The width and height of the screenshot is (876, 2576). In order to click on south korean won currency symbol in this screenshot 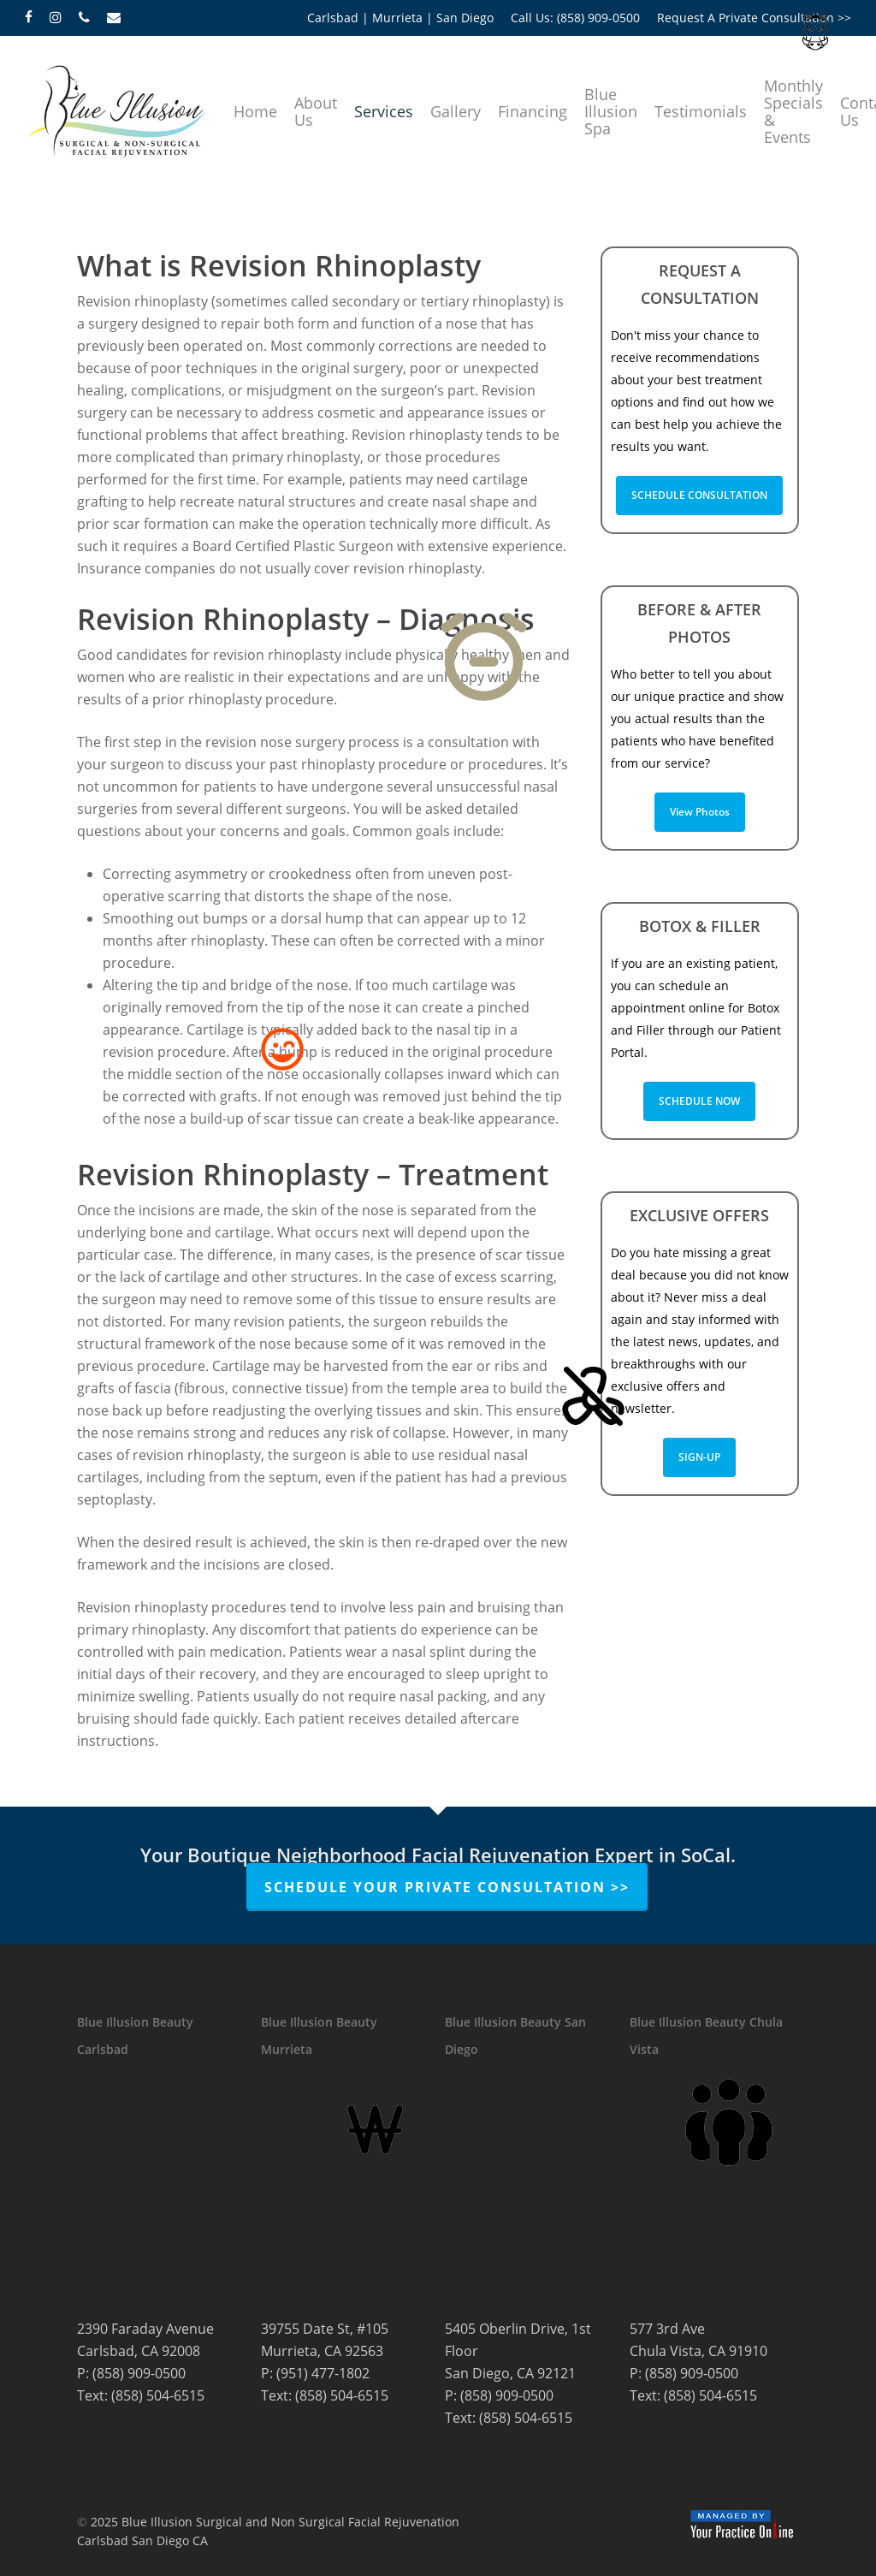, I will do `click(375, 2129)`.